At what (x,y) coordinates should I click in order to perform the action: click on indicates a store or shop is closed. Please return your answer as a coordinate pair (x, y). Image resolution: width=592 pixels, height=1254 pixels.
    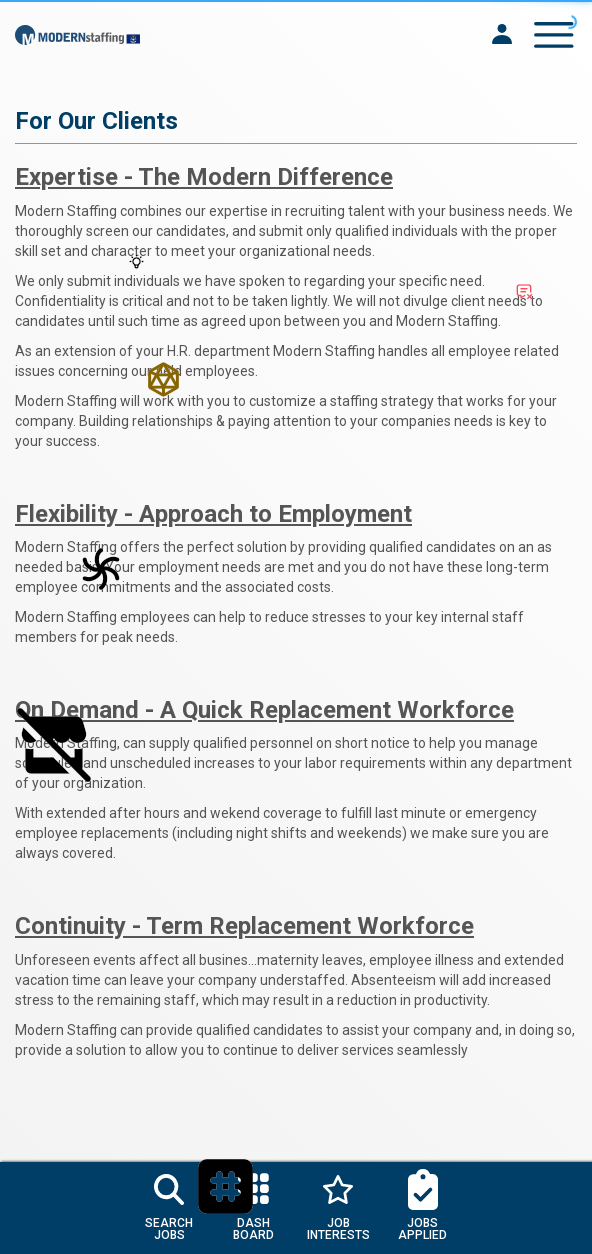
    Looking at the image, I should click on (54, 745).